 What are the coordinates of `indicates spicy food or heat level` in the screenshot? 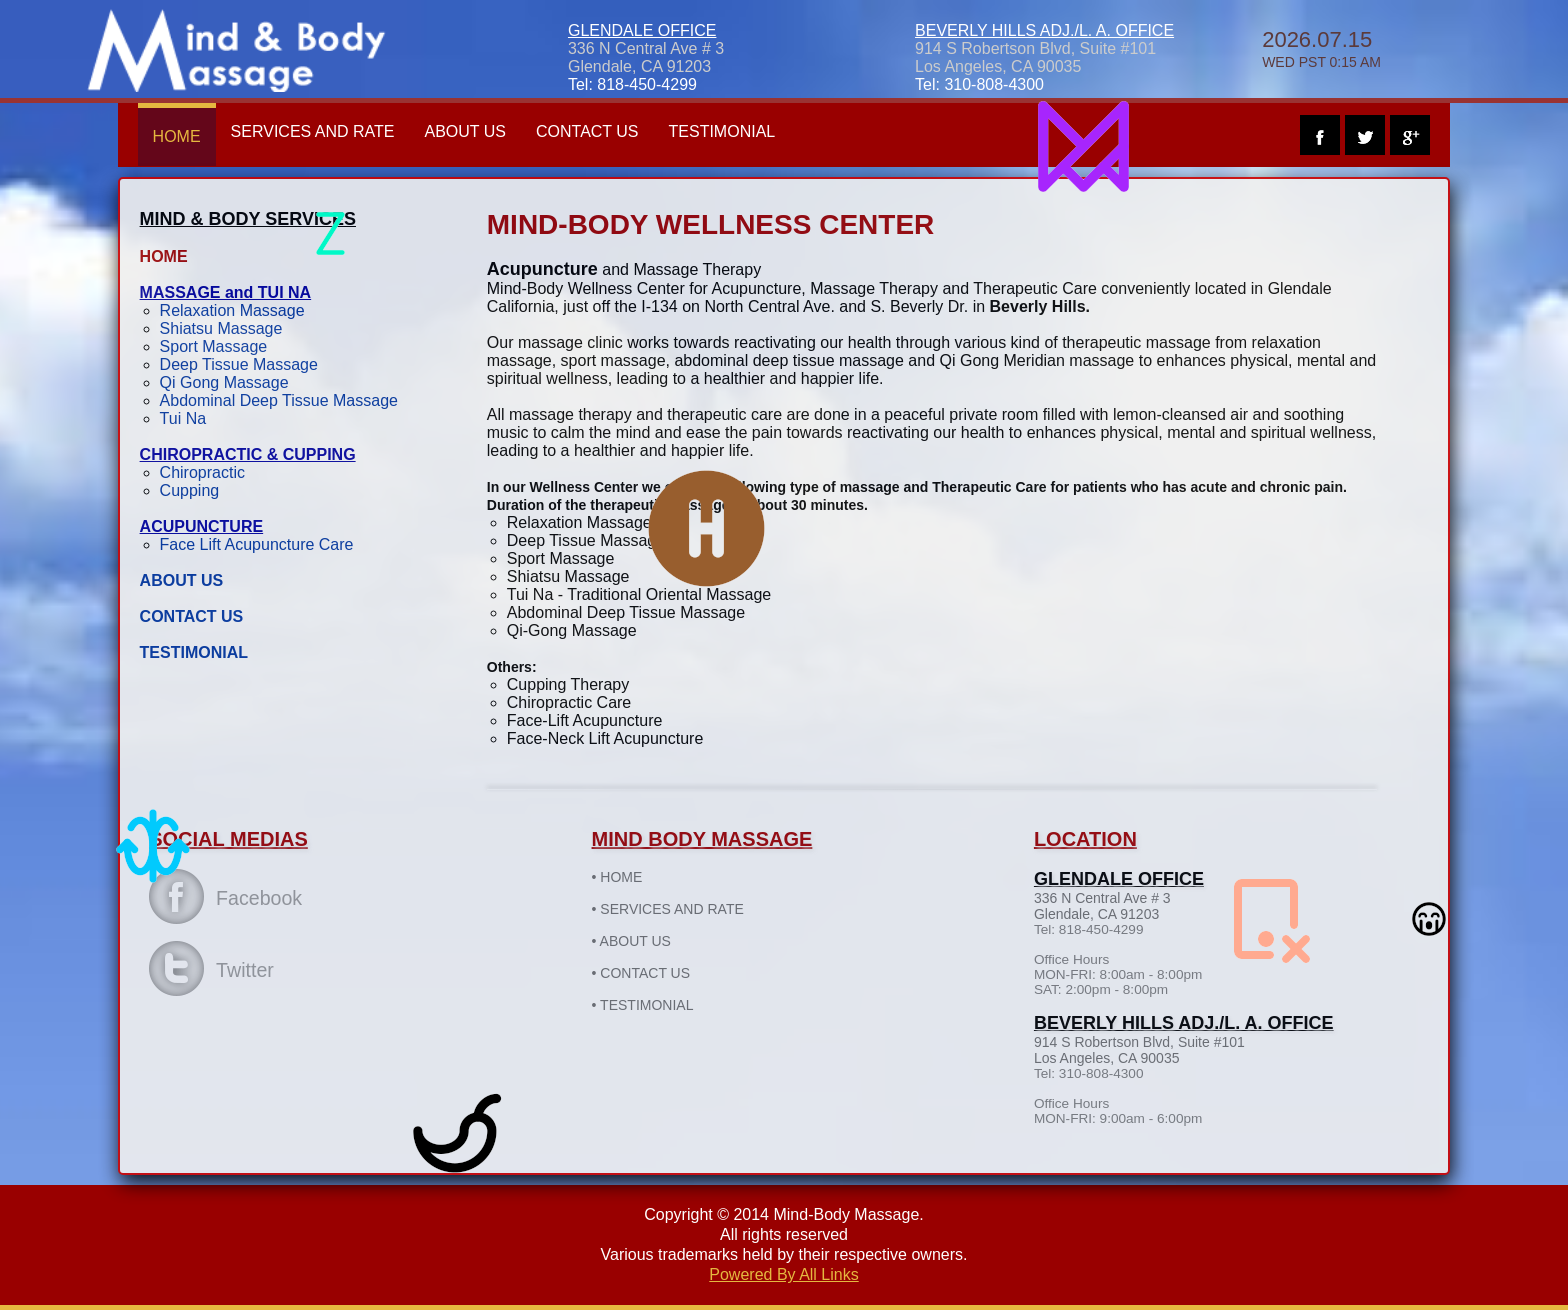 It's located at (459, 1135).